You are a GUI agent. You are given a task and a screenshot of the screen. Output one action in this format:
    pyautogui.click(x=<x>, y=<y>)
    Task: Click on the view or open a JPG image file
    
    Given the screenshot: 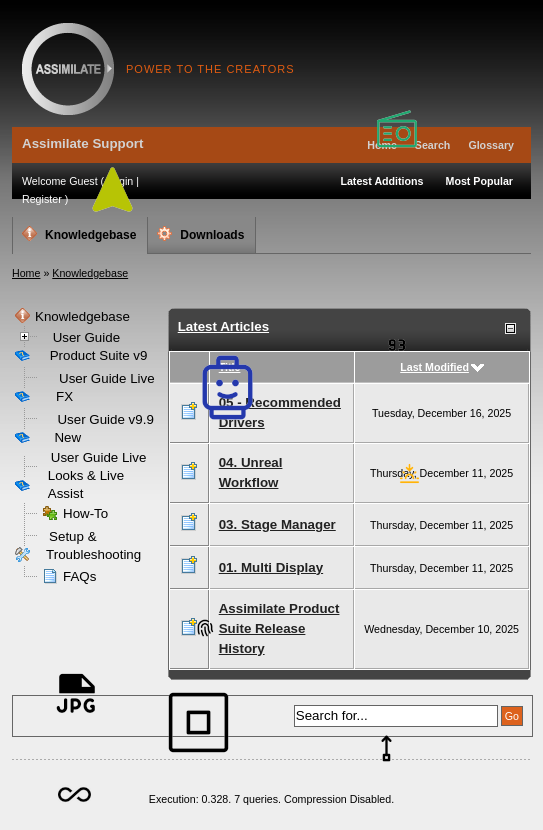 What is the action you would take?
    pyautogui.click(x=77, y=695)
    